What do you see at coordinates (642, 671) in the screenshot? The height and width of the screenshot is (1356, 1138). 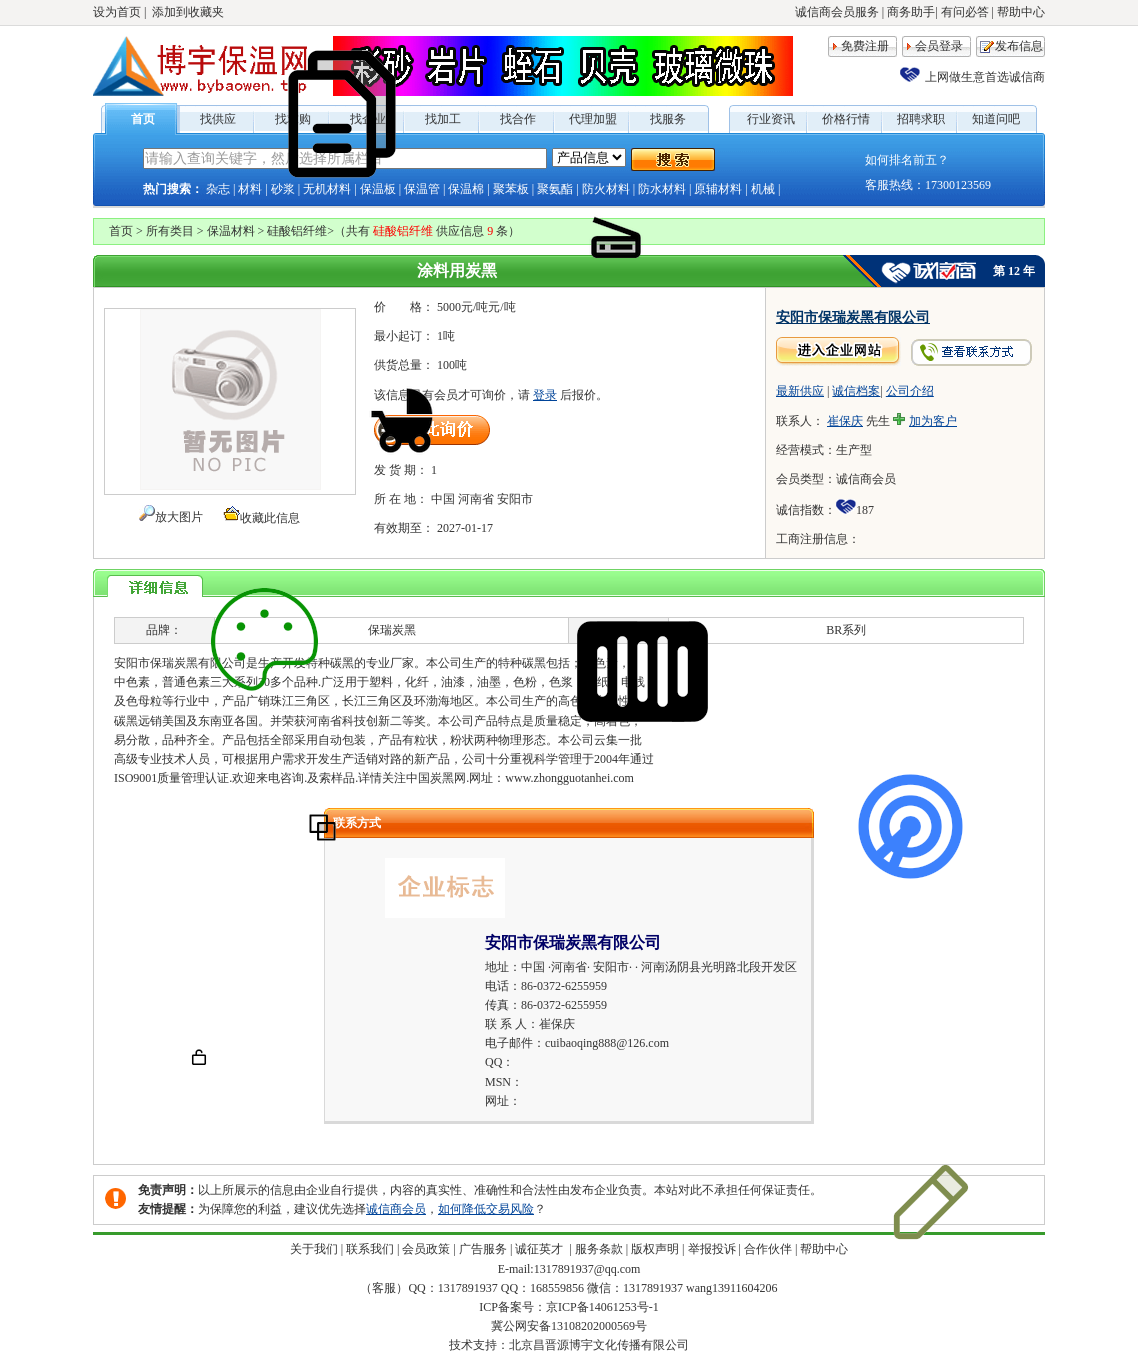 I see `scan a barcode` at bounding box center [642, 671].